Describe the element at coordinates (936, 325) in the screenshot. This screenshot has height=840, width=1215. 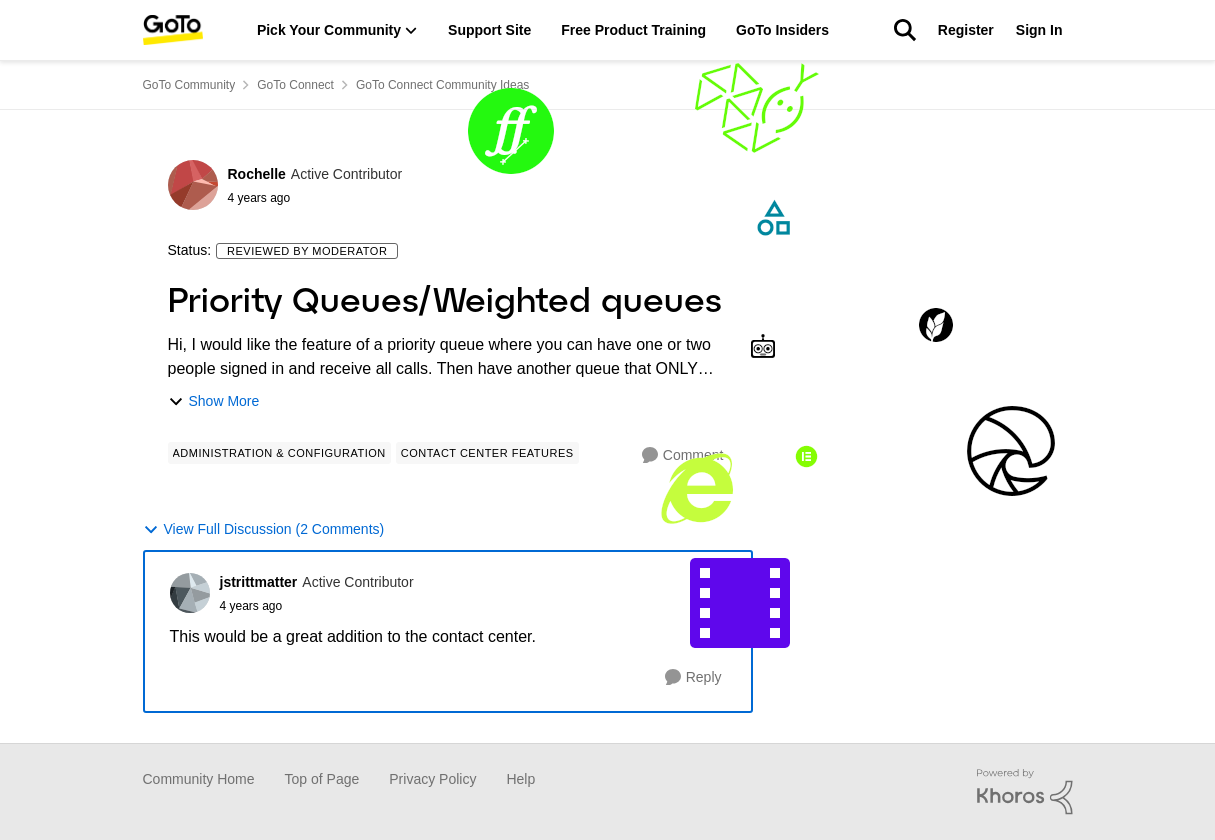
I see `rye package manager logo` at that location.